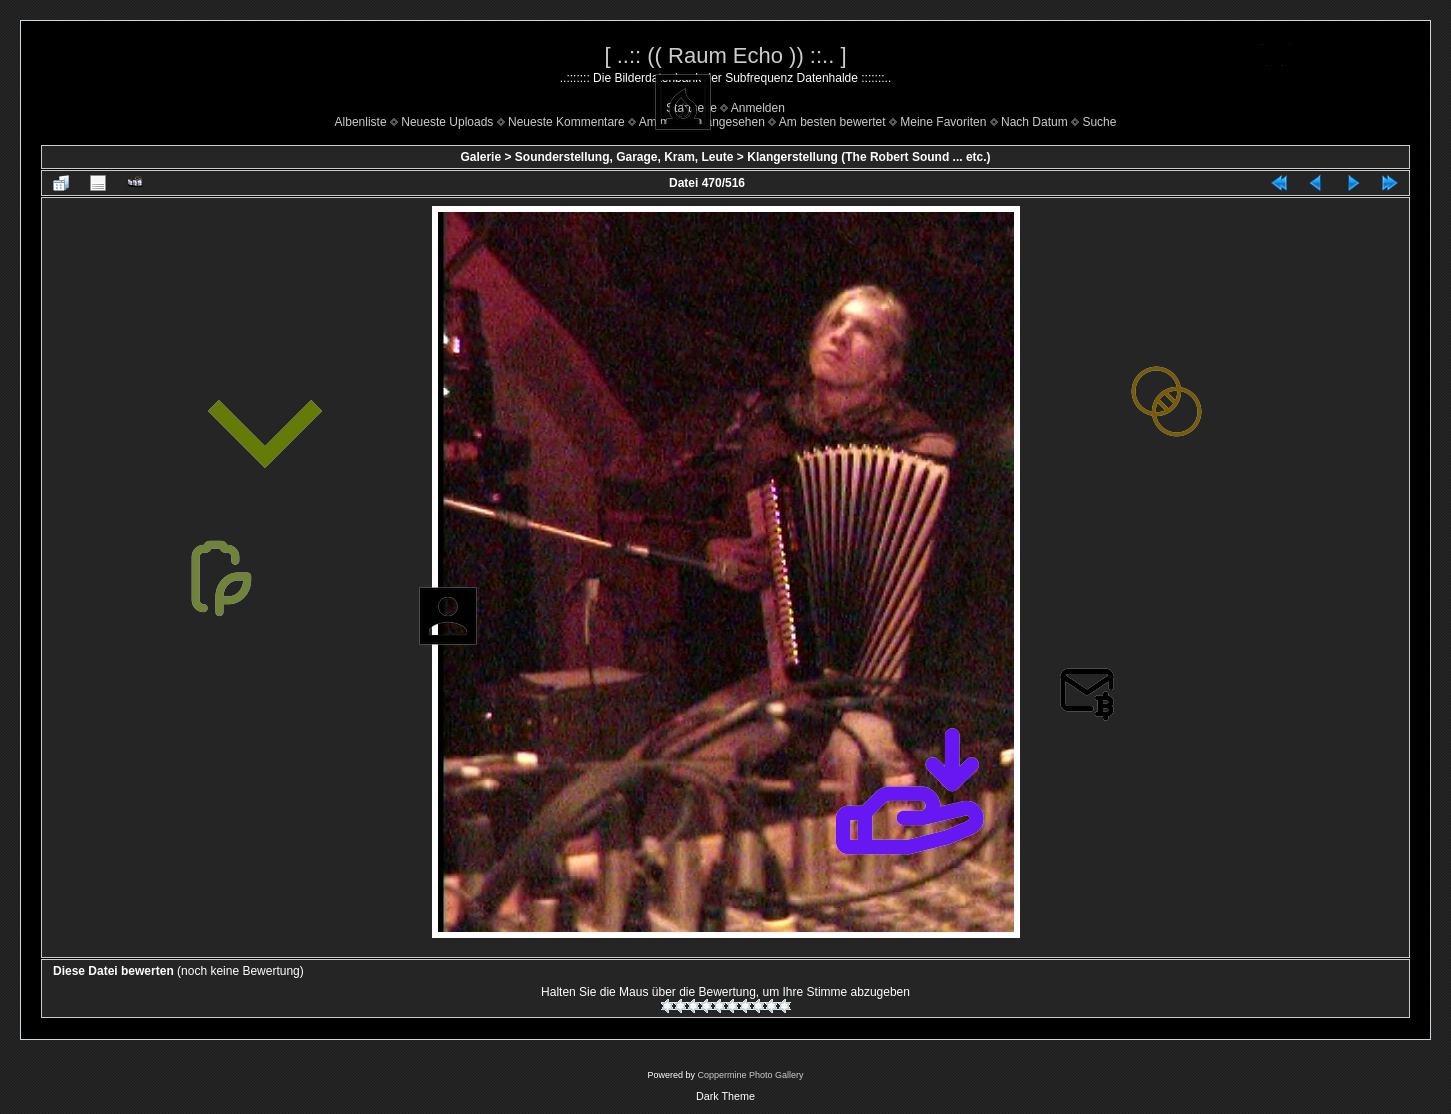 The image size is (1451, 1114). I want to click on view stories or card-based content, so click(1275, 54).